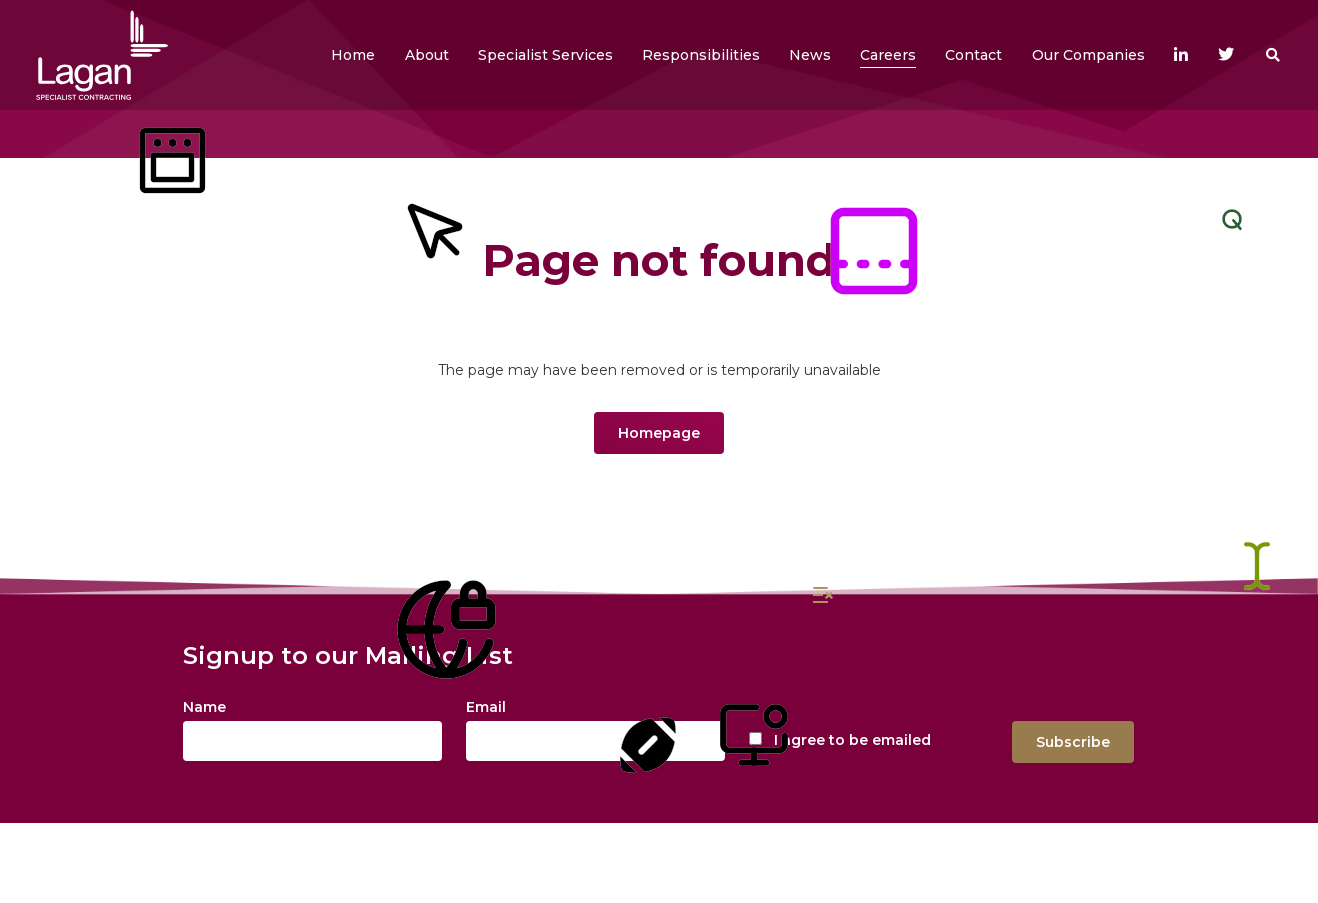 The height and width of the screenshot is (903, 1318). What do you see at coordinates (648, 745) in the screenshot?
I see `access sports or football content` at bounding box center [648, 745].